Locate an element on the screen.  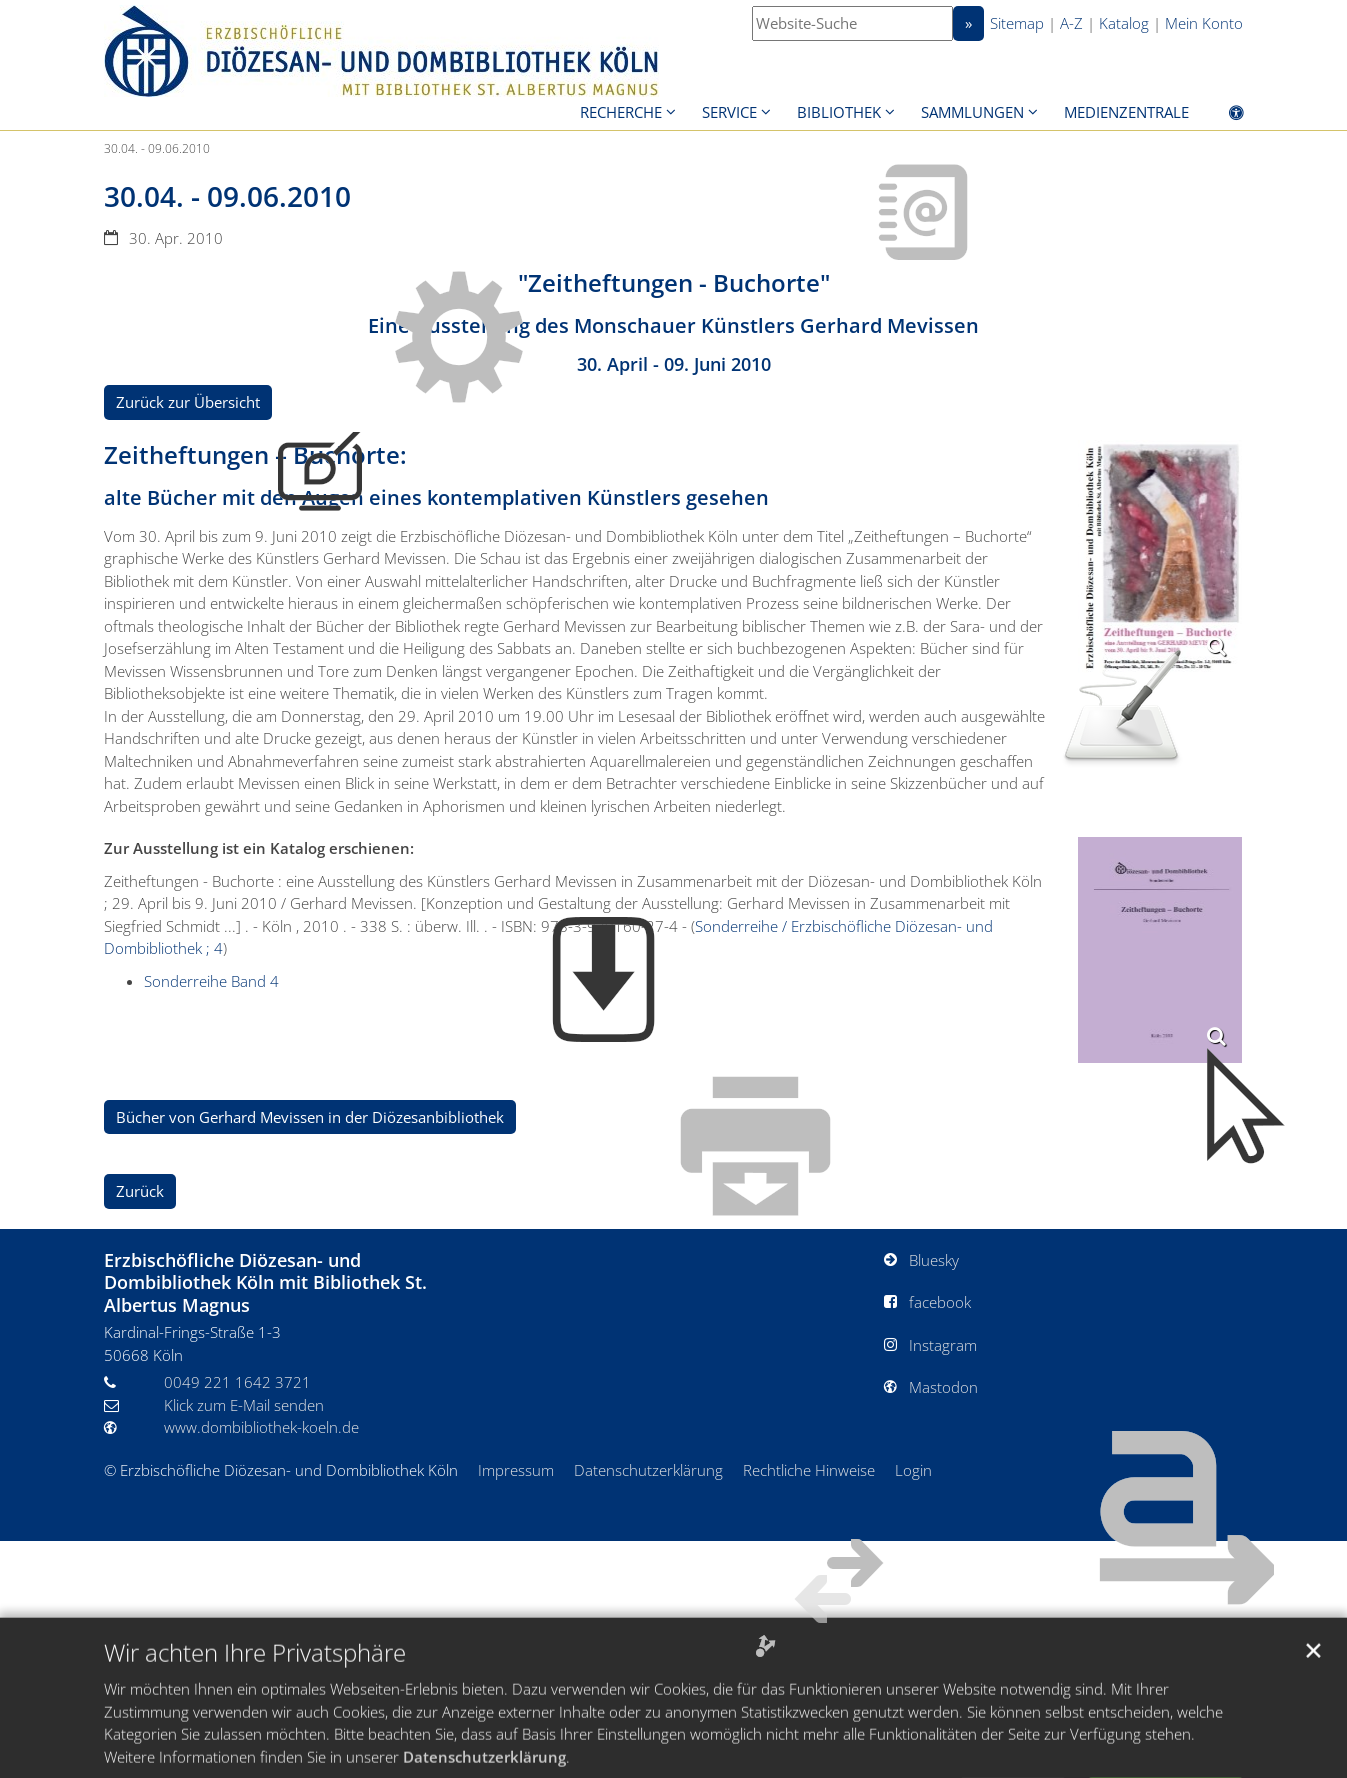
access system settings is located at coordinates (459, 337).